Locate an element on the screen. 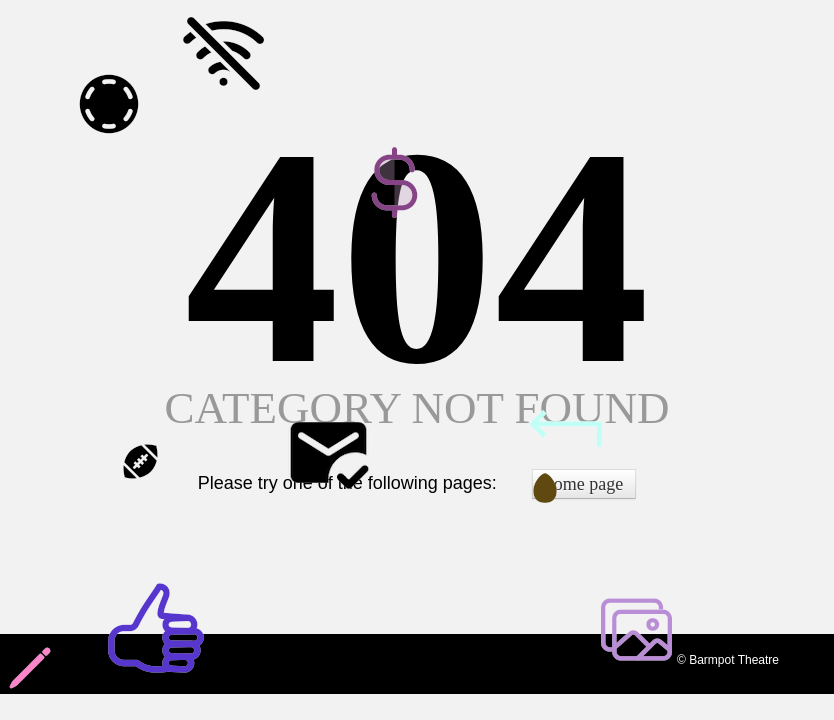 This screenshot has height=720, width=834. view american football scores or content is located at coordinates (140, 461).